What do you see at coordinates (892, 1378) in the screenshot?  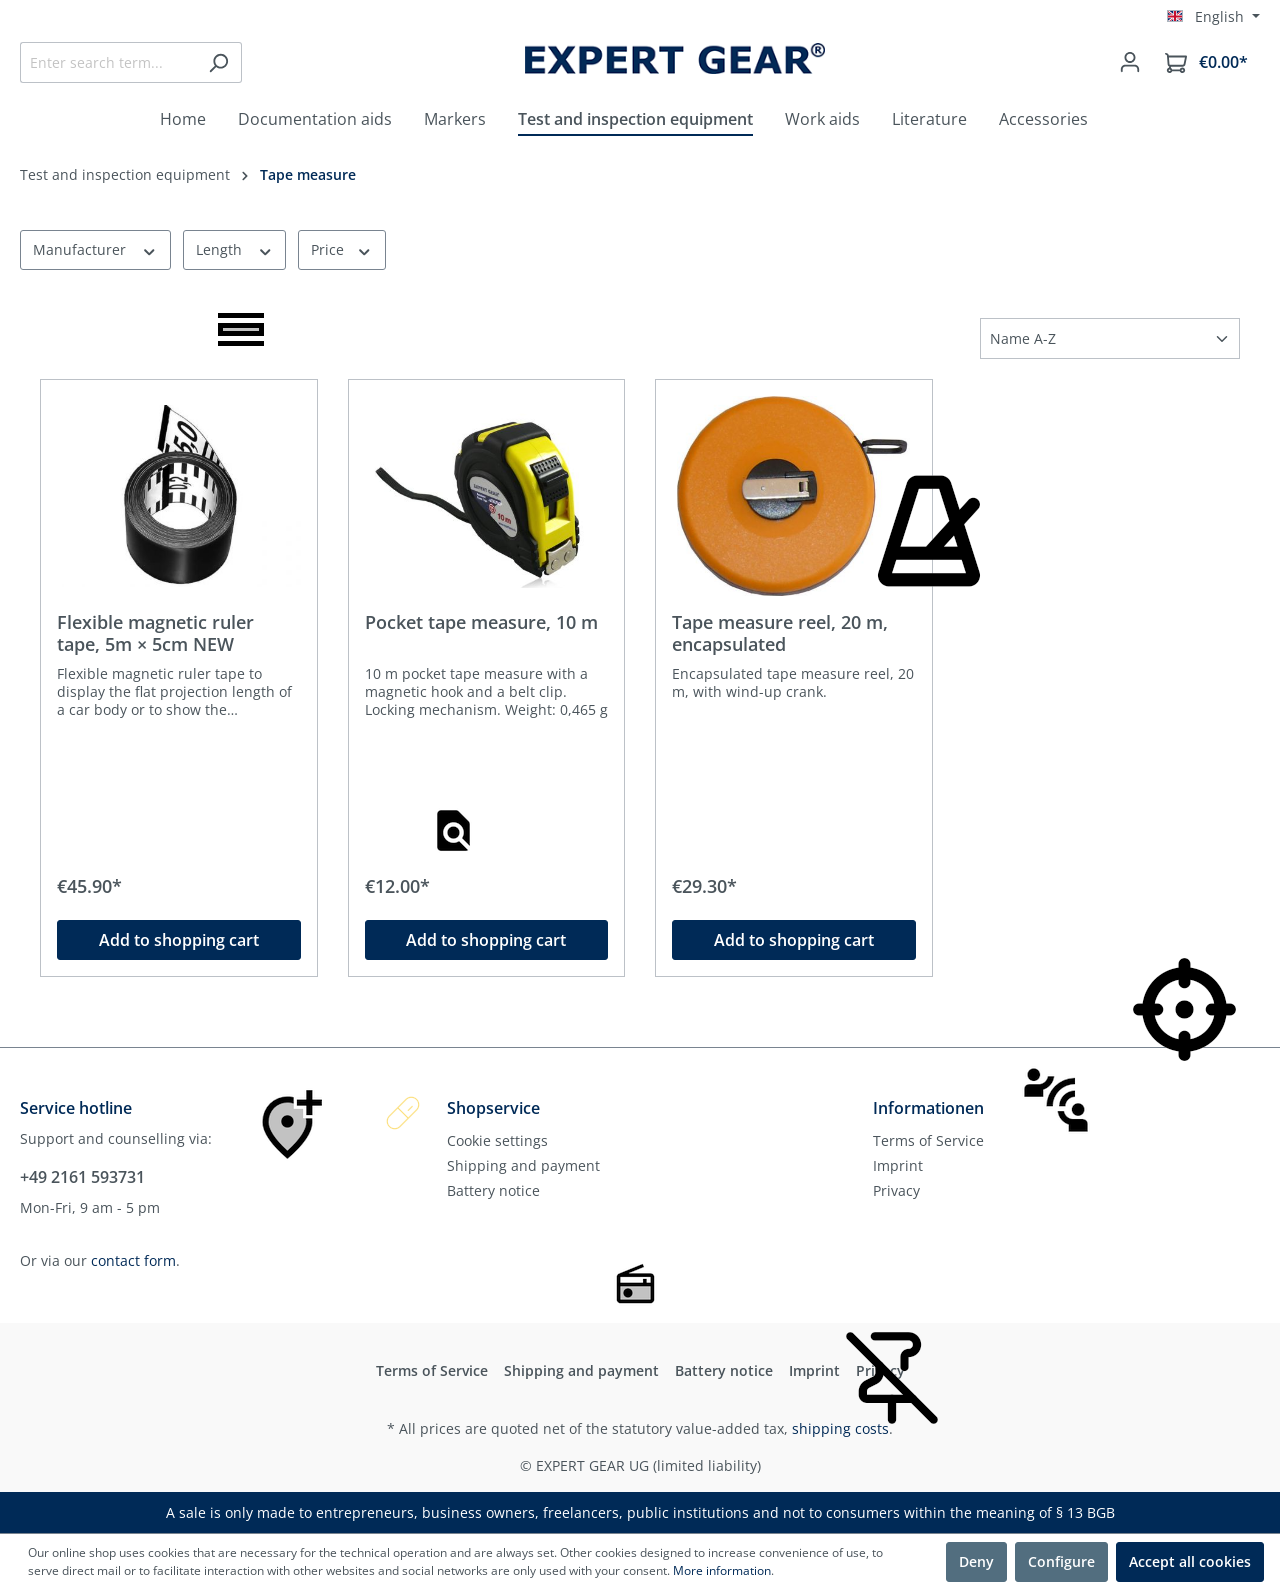 I see `unpin an item from its current location` at bounding box center [892, 1378].